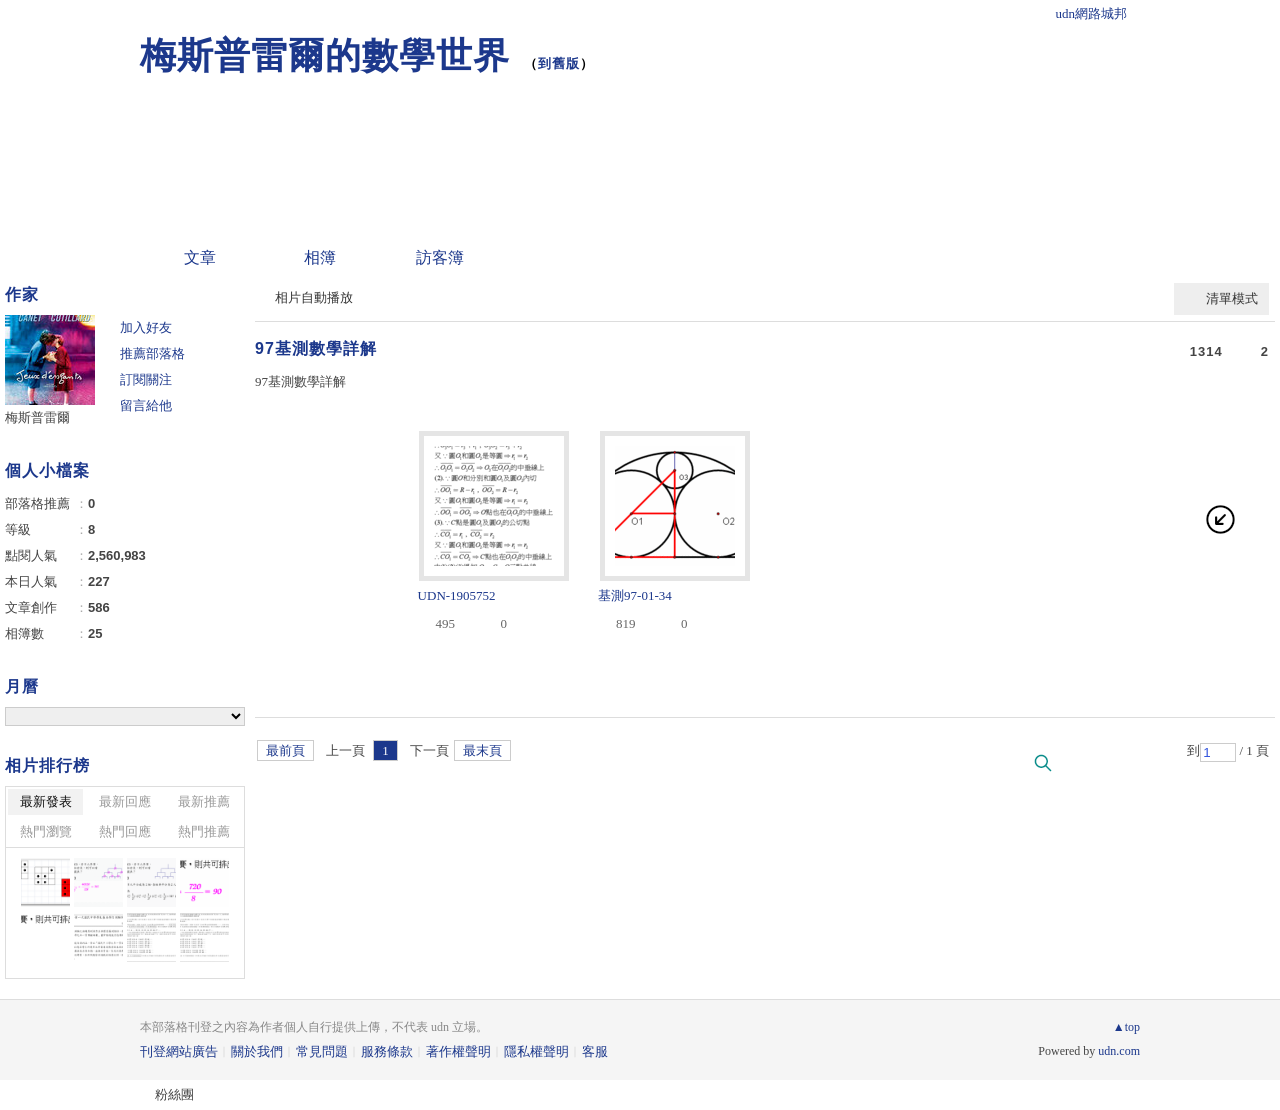  Describe the element at coordinates (1220, 519) in the screenshot. I see `navigate to previous or lower-left content` at that location.